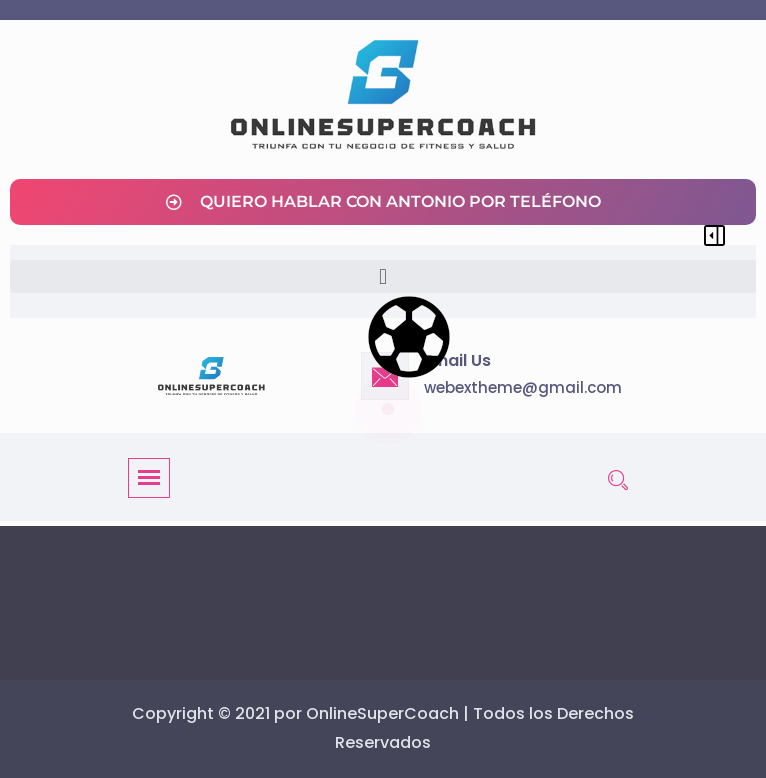  What do you see at coordinates (714, 235) in the screenshot?
I see `expand the sidebar panel` at bounding box center [714, 235].